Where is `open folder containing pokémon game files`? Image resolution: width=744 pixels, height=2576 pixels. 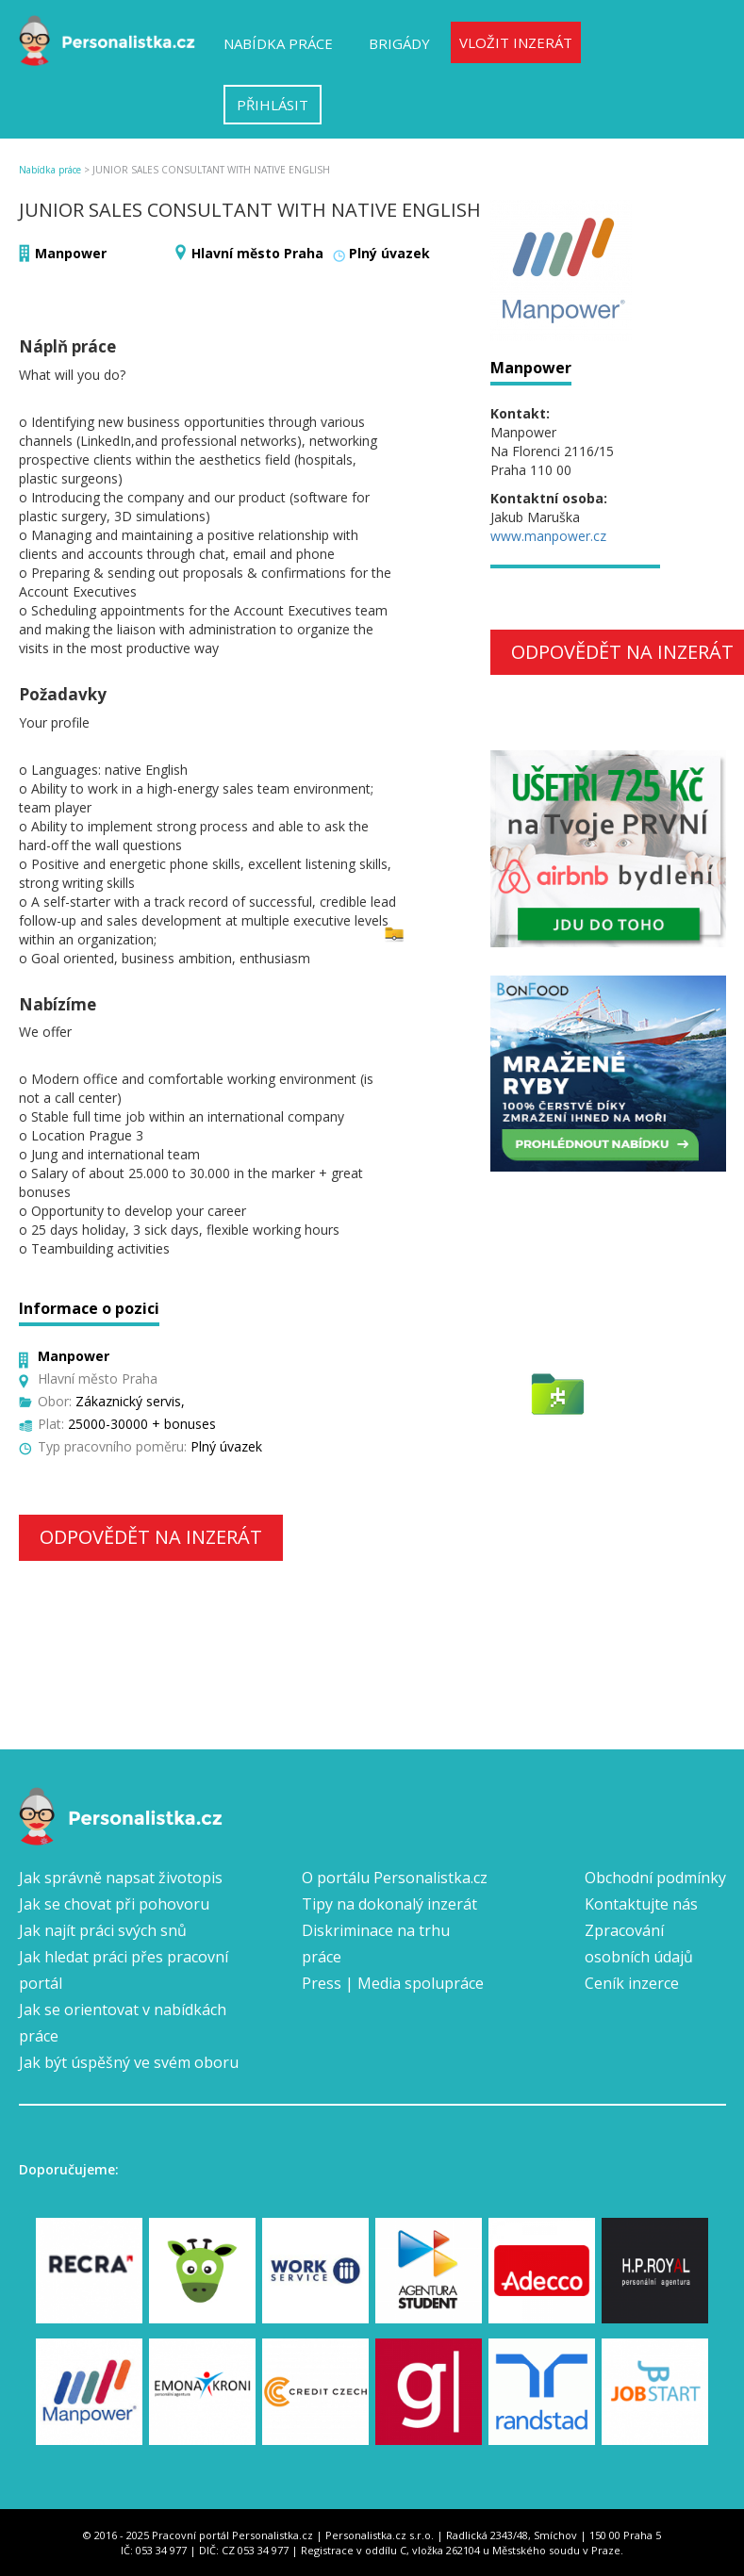 open folder containing pokémon game files is located at coordinates (394, 935).